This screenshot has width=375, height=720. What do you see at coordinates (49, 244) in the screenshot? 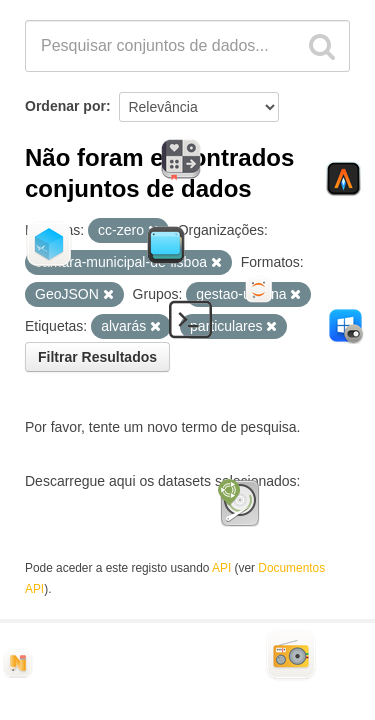
I see `launch virtualbox virtual machine manager` at bounding box center [49, 244].